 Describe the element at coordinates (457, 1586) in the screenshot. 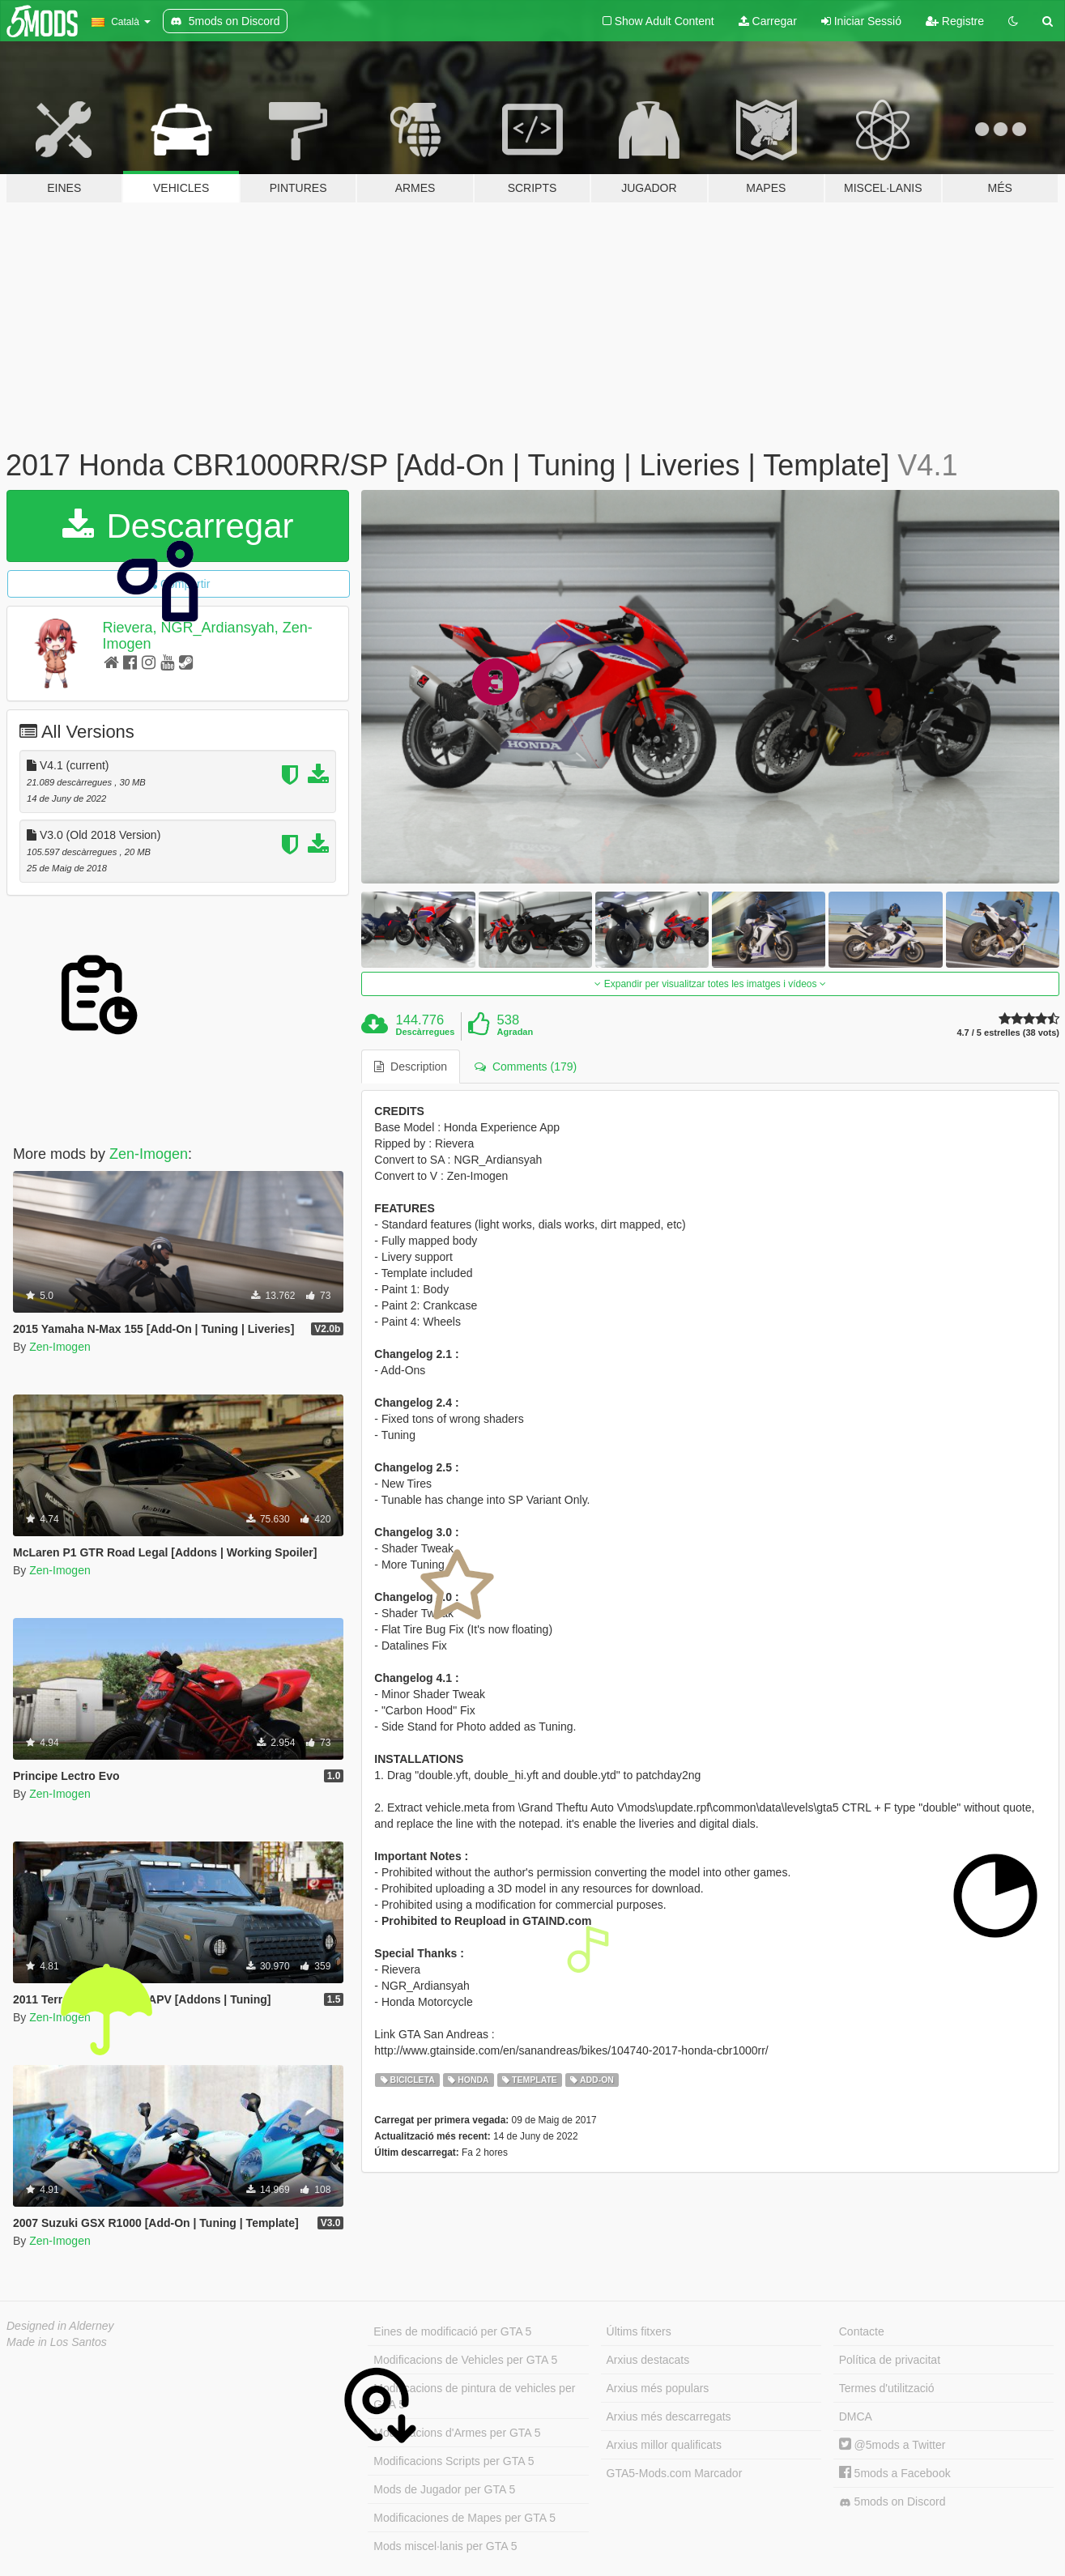

I see `add to favorites` at that location.